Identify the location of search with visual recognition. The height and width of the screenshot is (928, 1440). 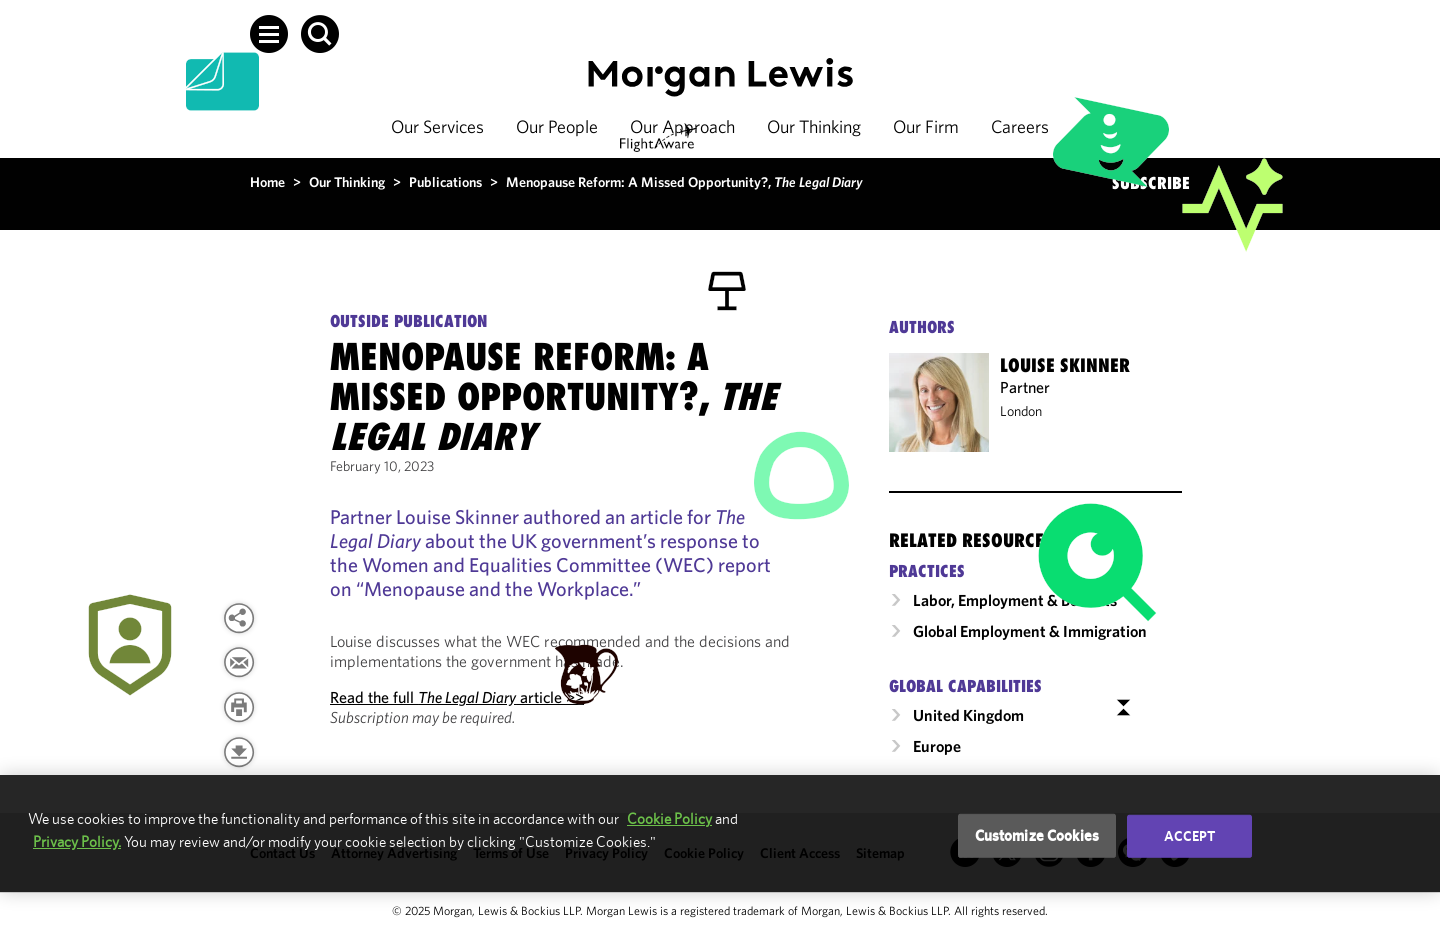
(1096, 561).